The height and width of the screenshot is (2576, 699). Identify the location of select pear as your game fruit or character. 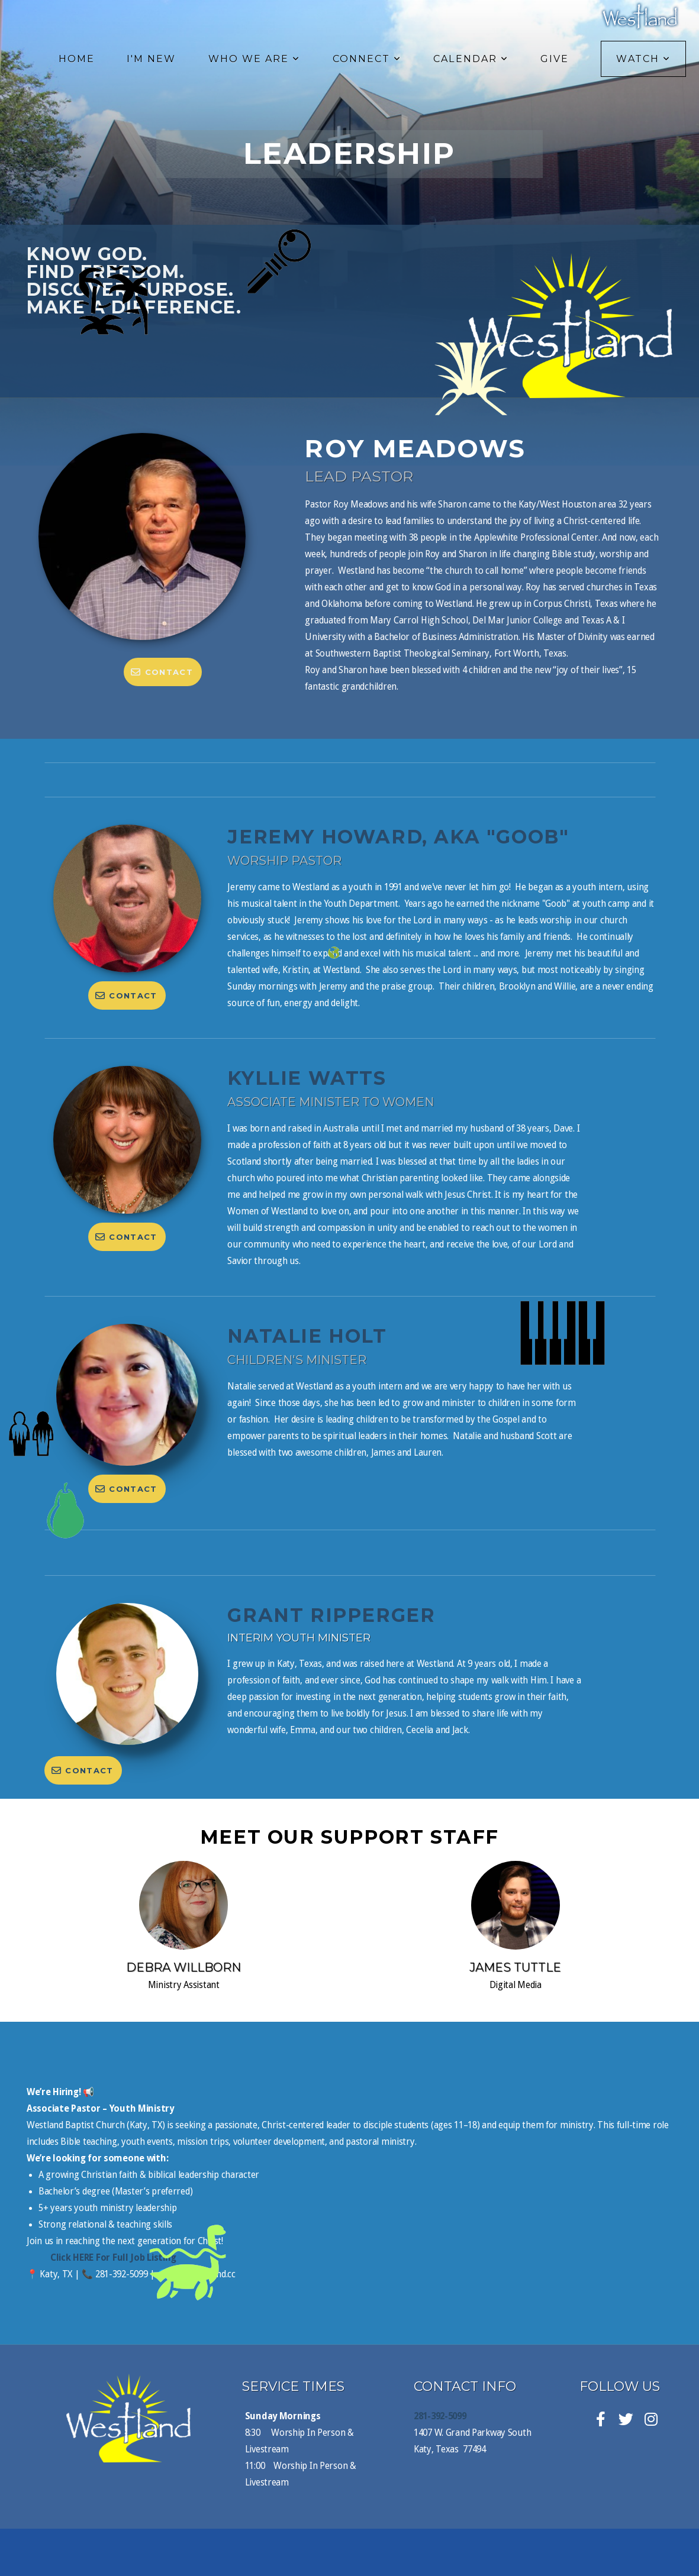
(65, 1510).